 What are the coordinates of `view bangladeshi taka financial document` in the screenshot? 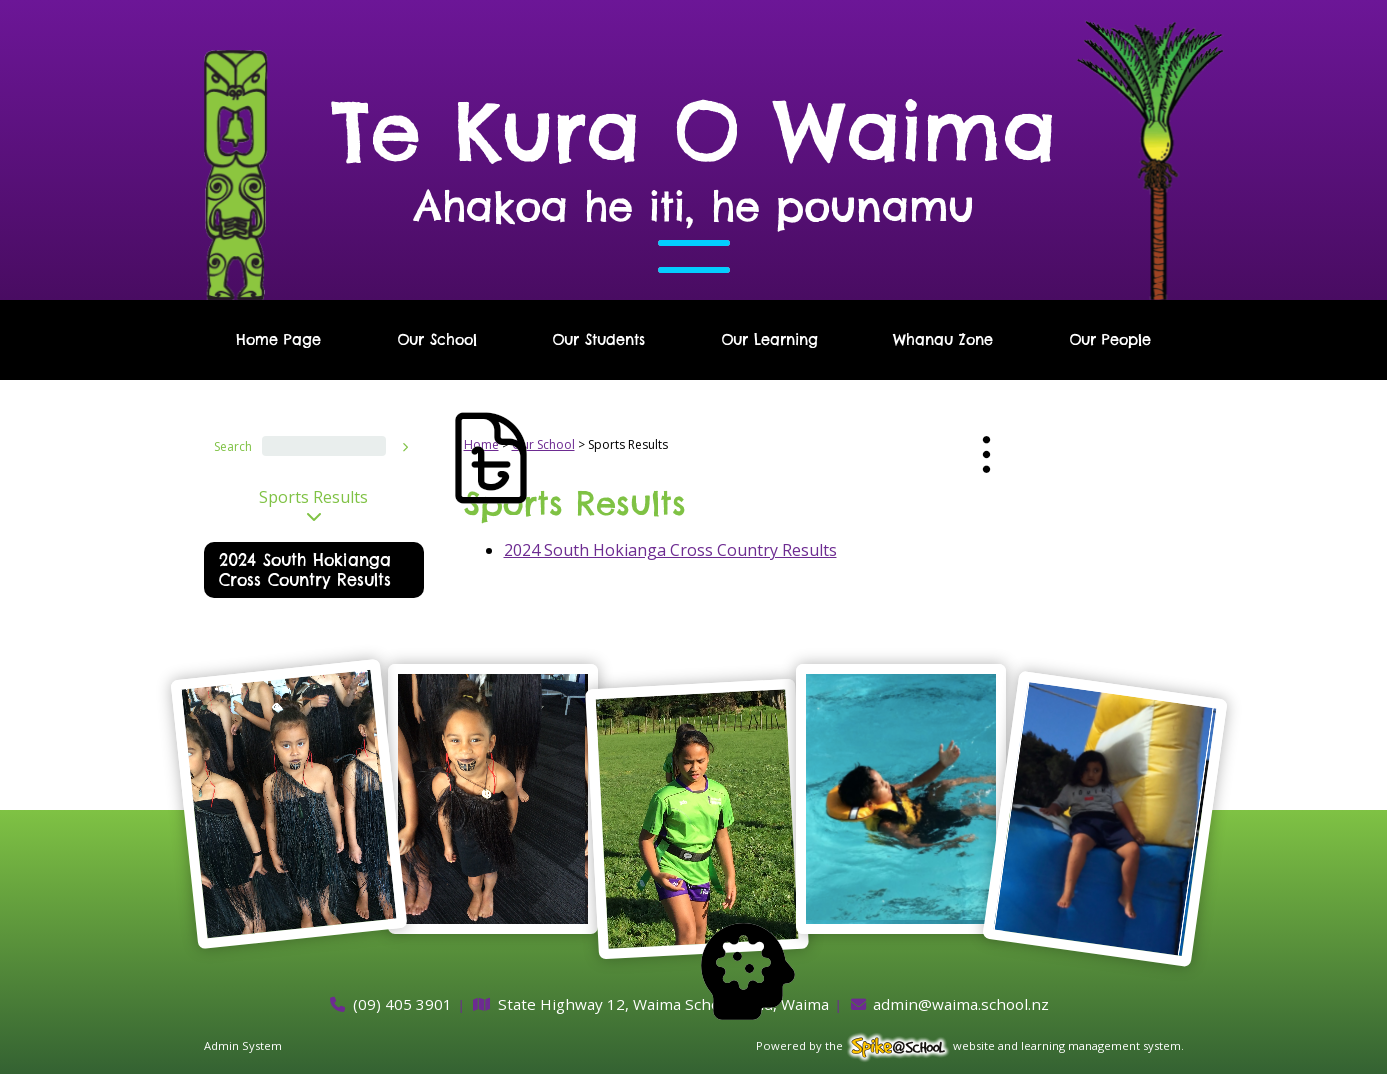 It's located at (491, 458).